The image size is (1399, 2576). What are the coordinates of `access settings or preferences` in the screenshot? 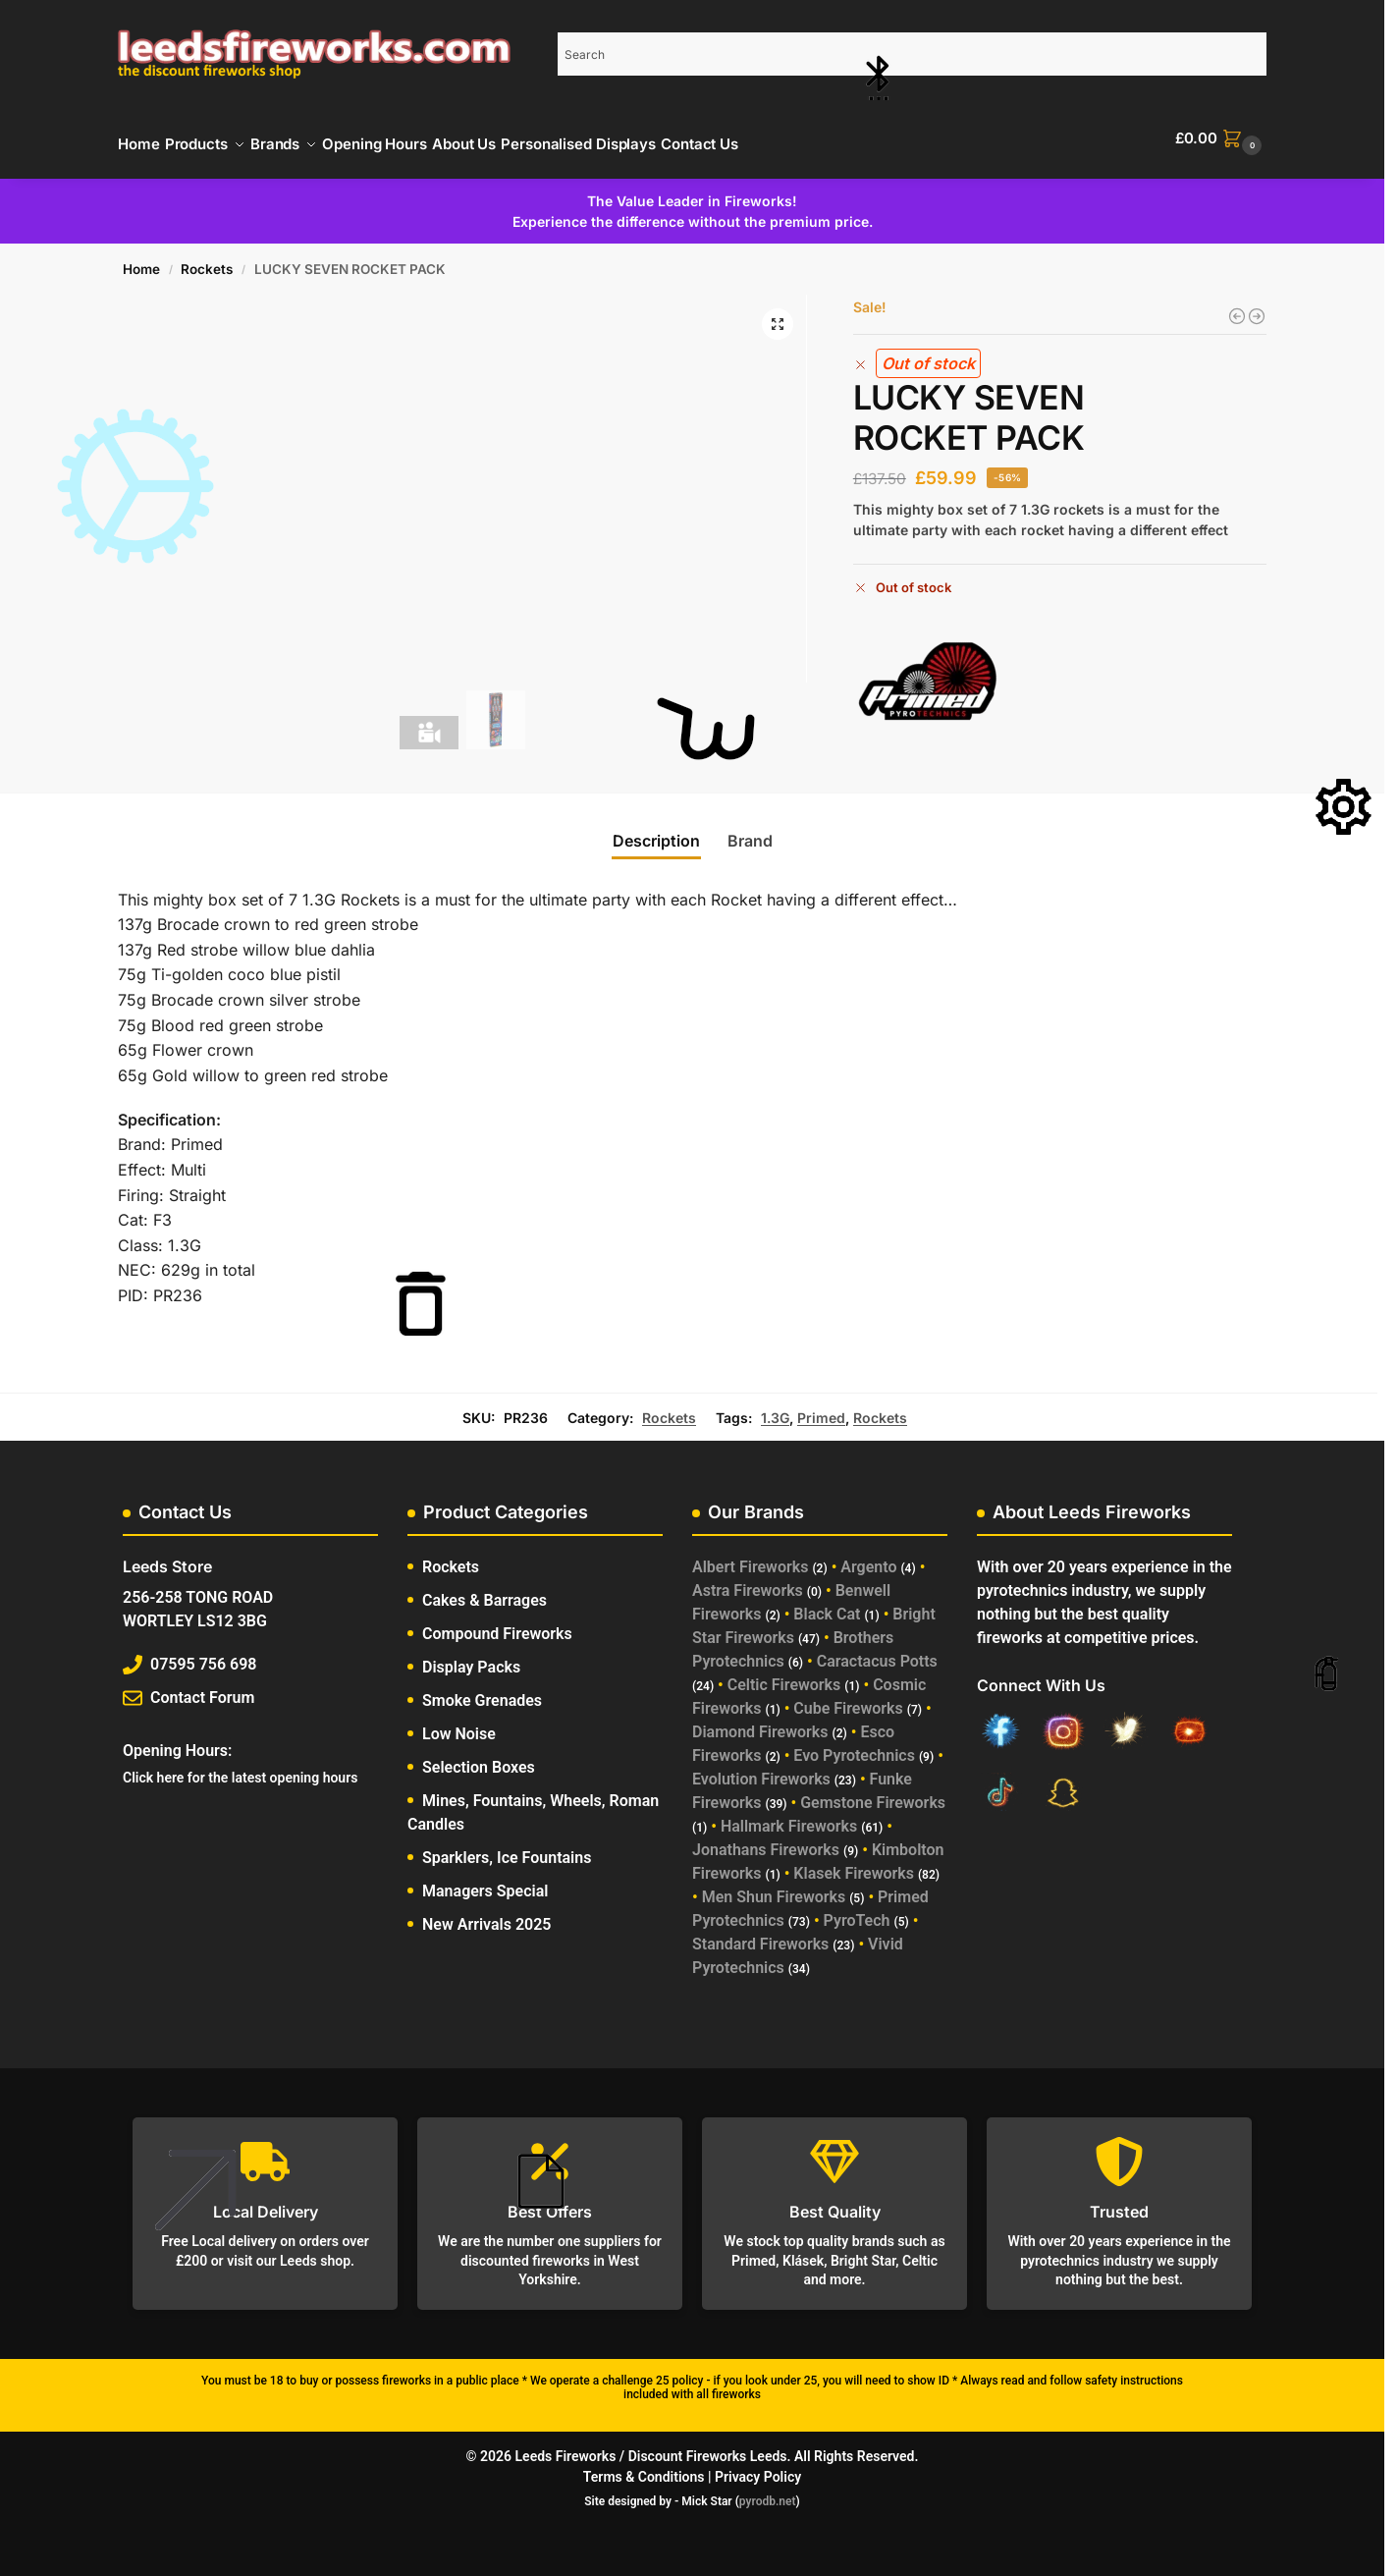 It's located at (135, 486).